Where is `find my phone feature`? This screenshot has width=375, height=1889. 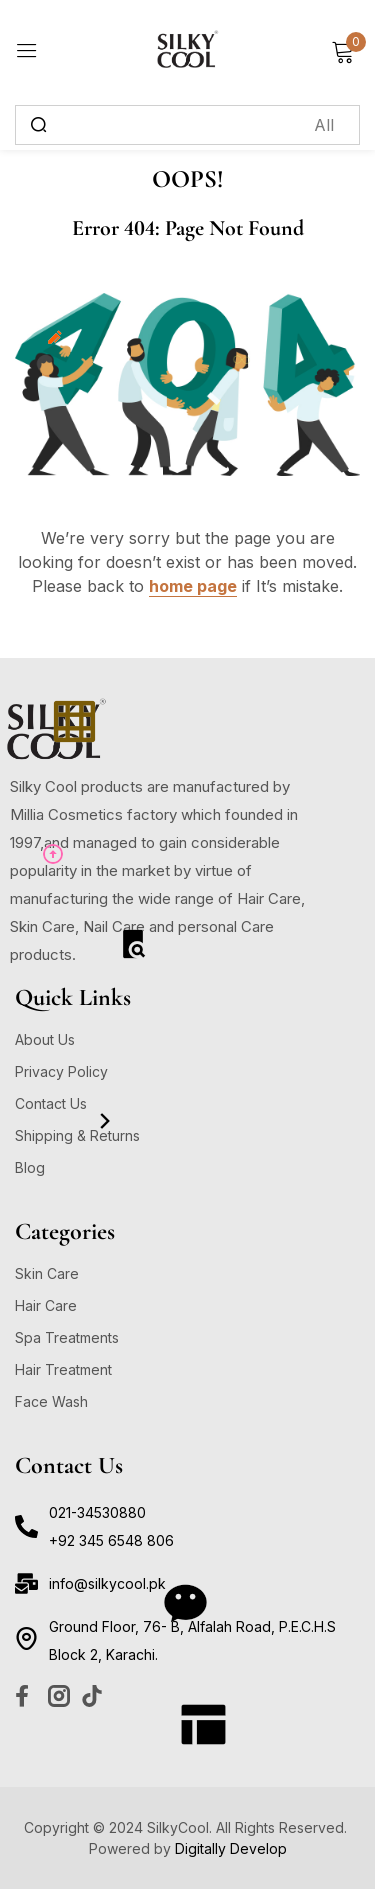
find my phone feature is located at coordinates (133, 944).